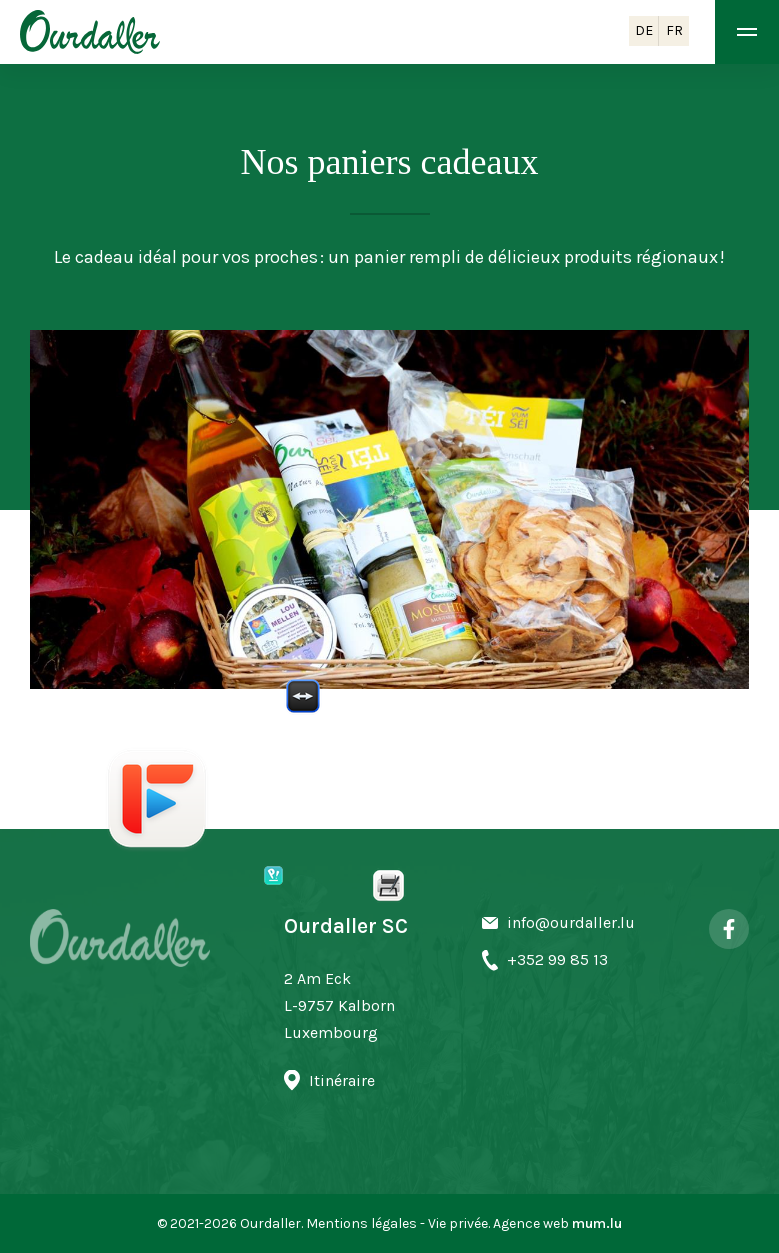  I want to click on open TeamViewer for remote desktop access, so click(303, 696).